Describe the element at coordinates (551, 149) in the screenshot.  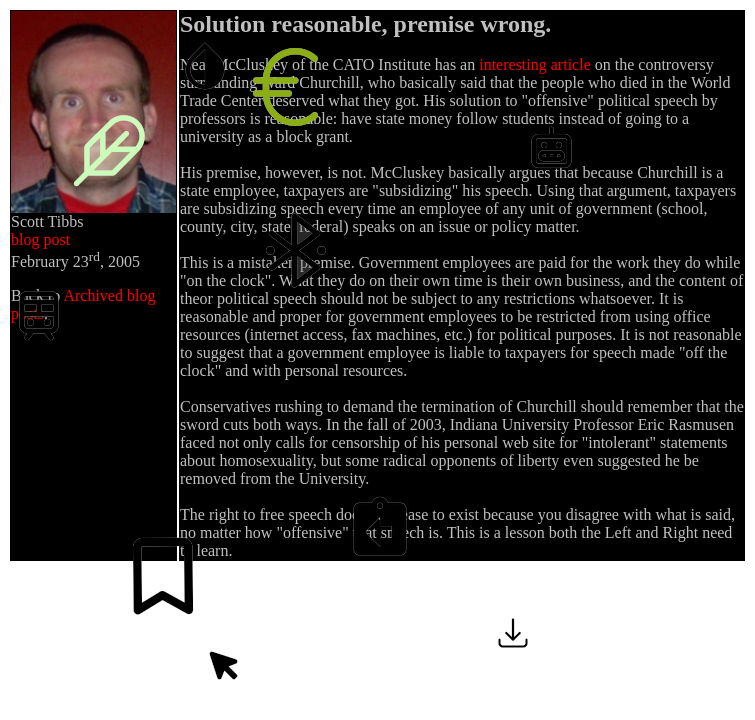
I see `access AI assistant or chatbot` at that location.